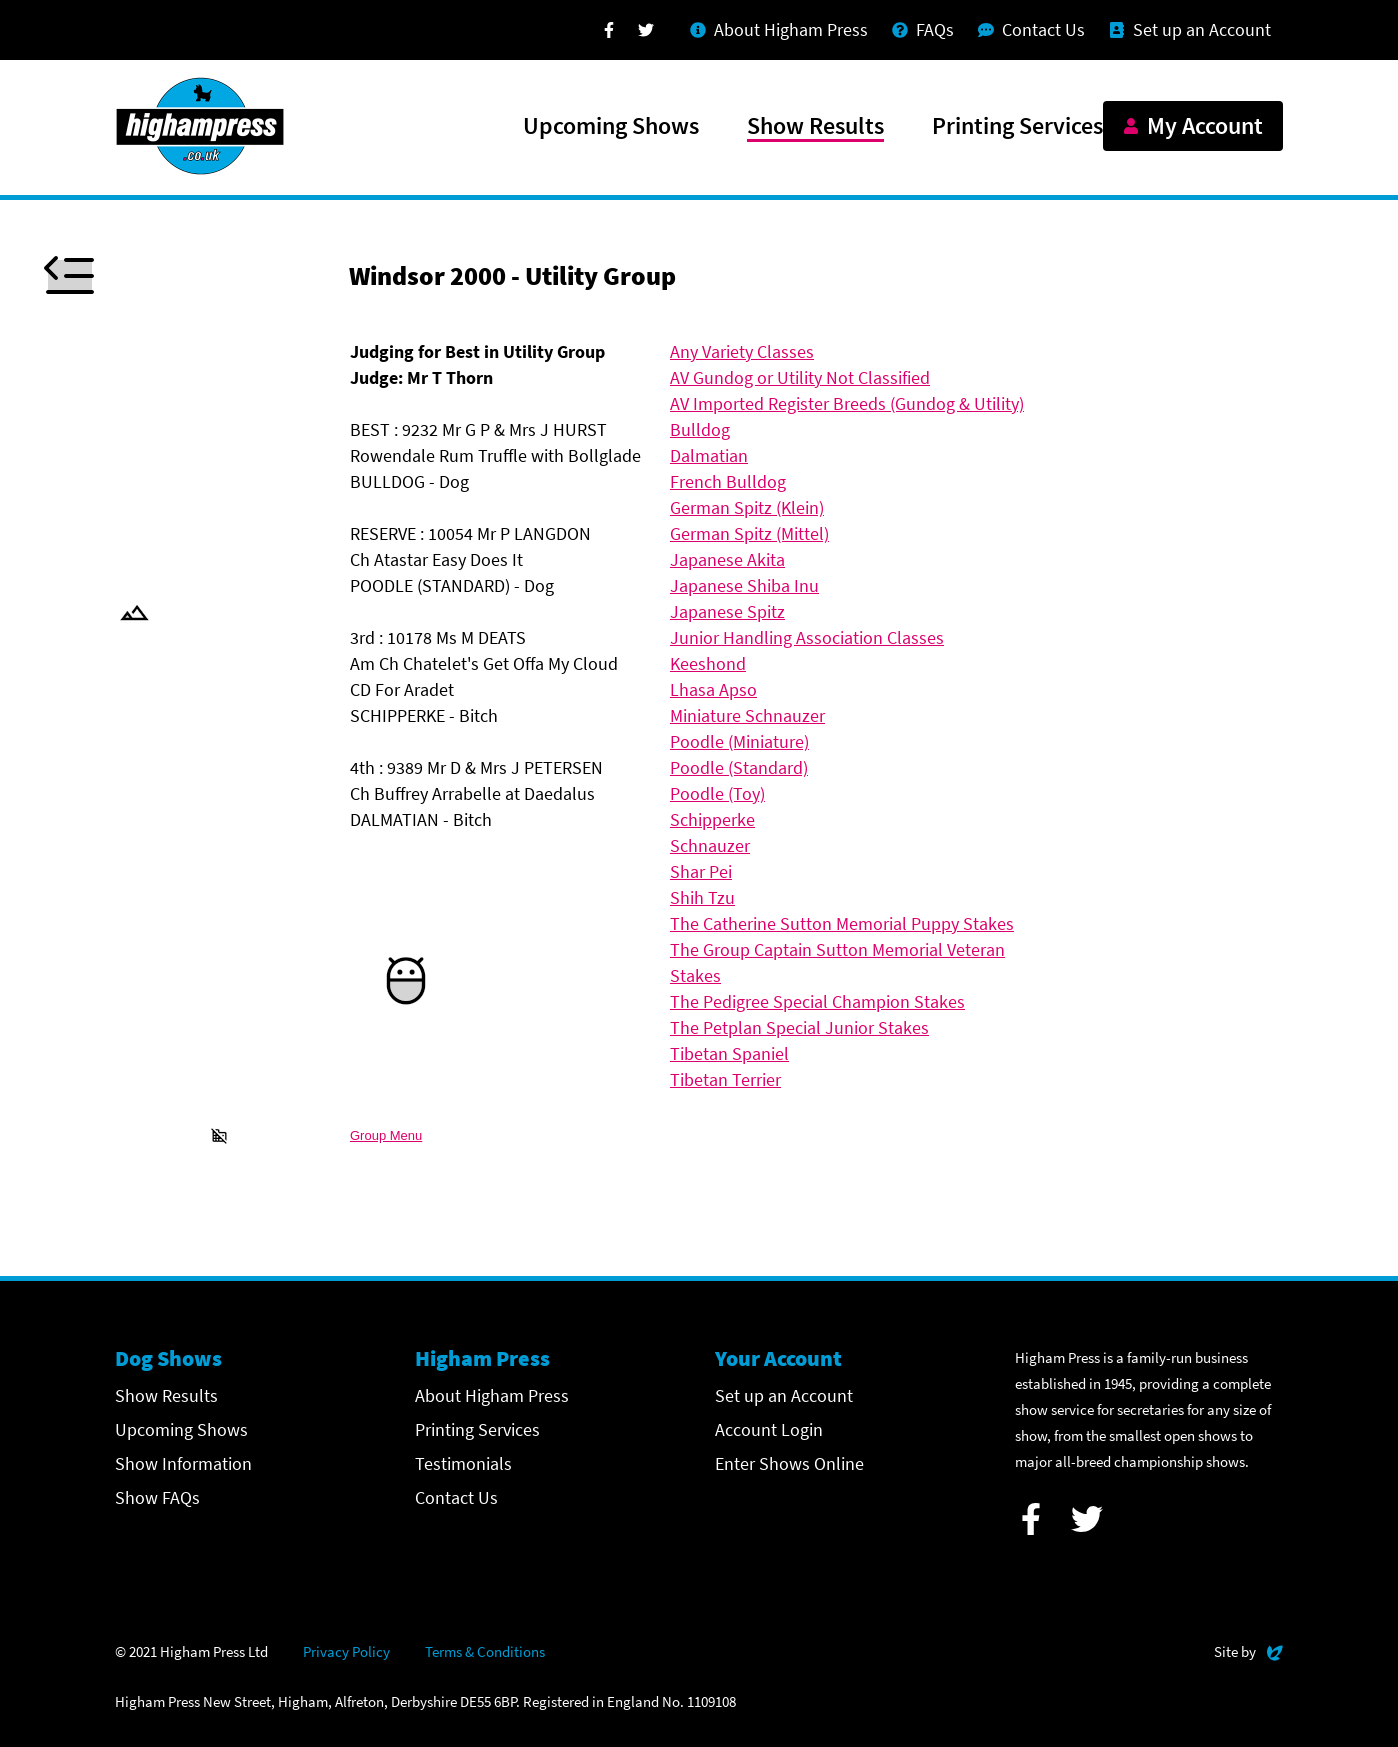  I want to click on switch to terrain map view, so click(134, 612).